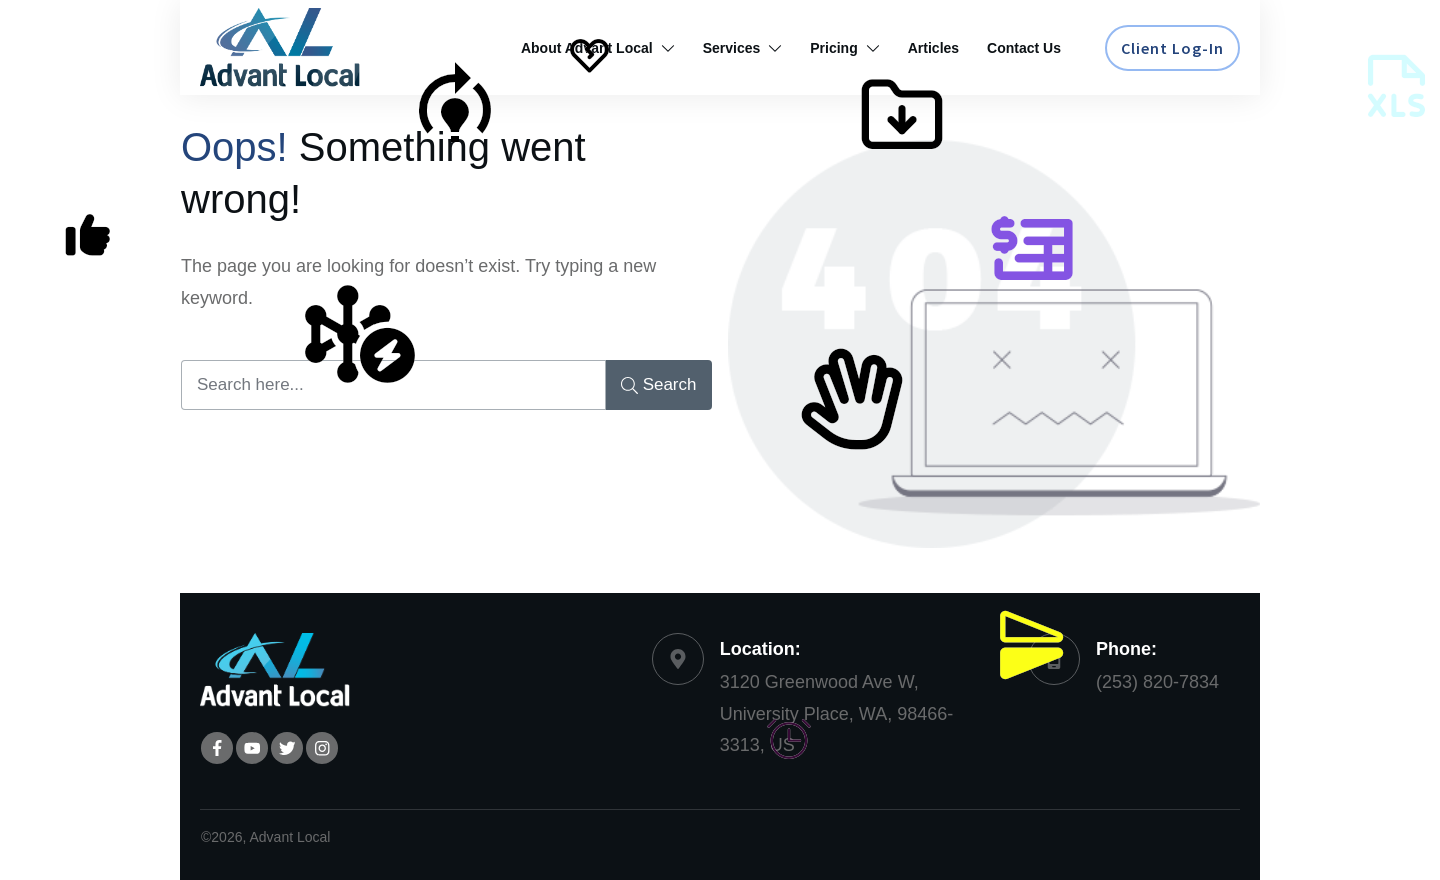  What do you see at coordinates (360, 334) in the screenshot?
I see `access AI-powered network automation` at bounding box center [360, 334].